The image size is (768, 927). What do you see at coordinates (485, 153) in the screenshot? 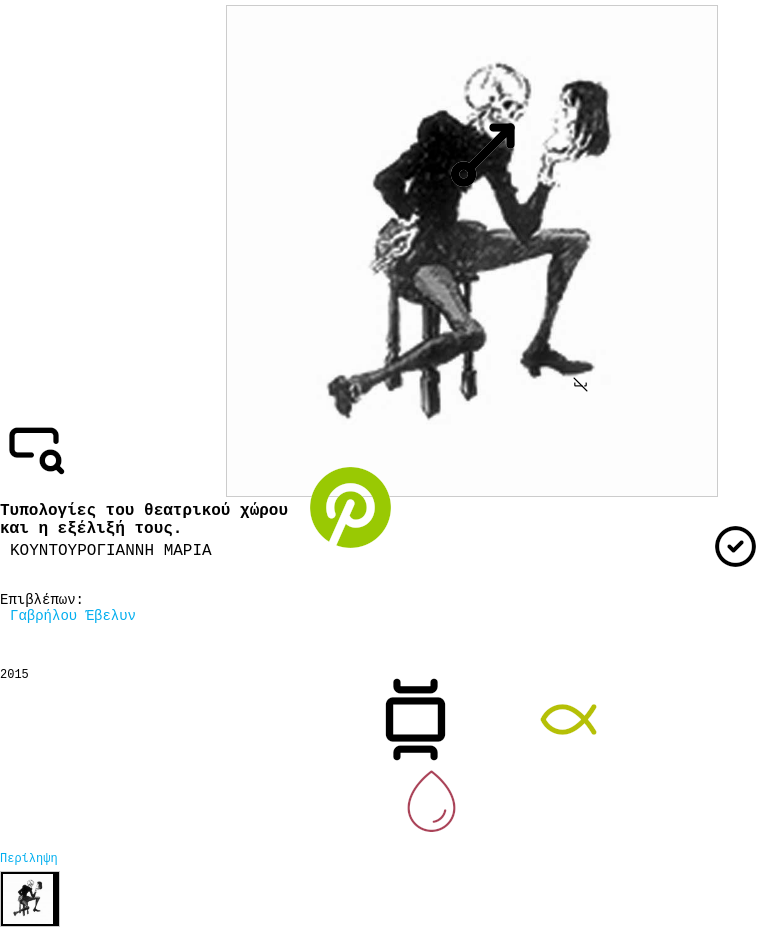
I see `open link in new tab or window` at bounding box center [485, 153].